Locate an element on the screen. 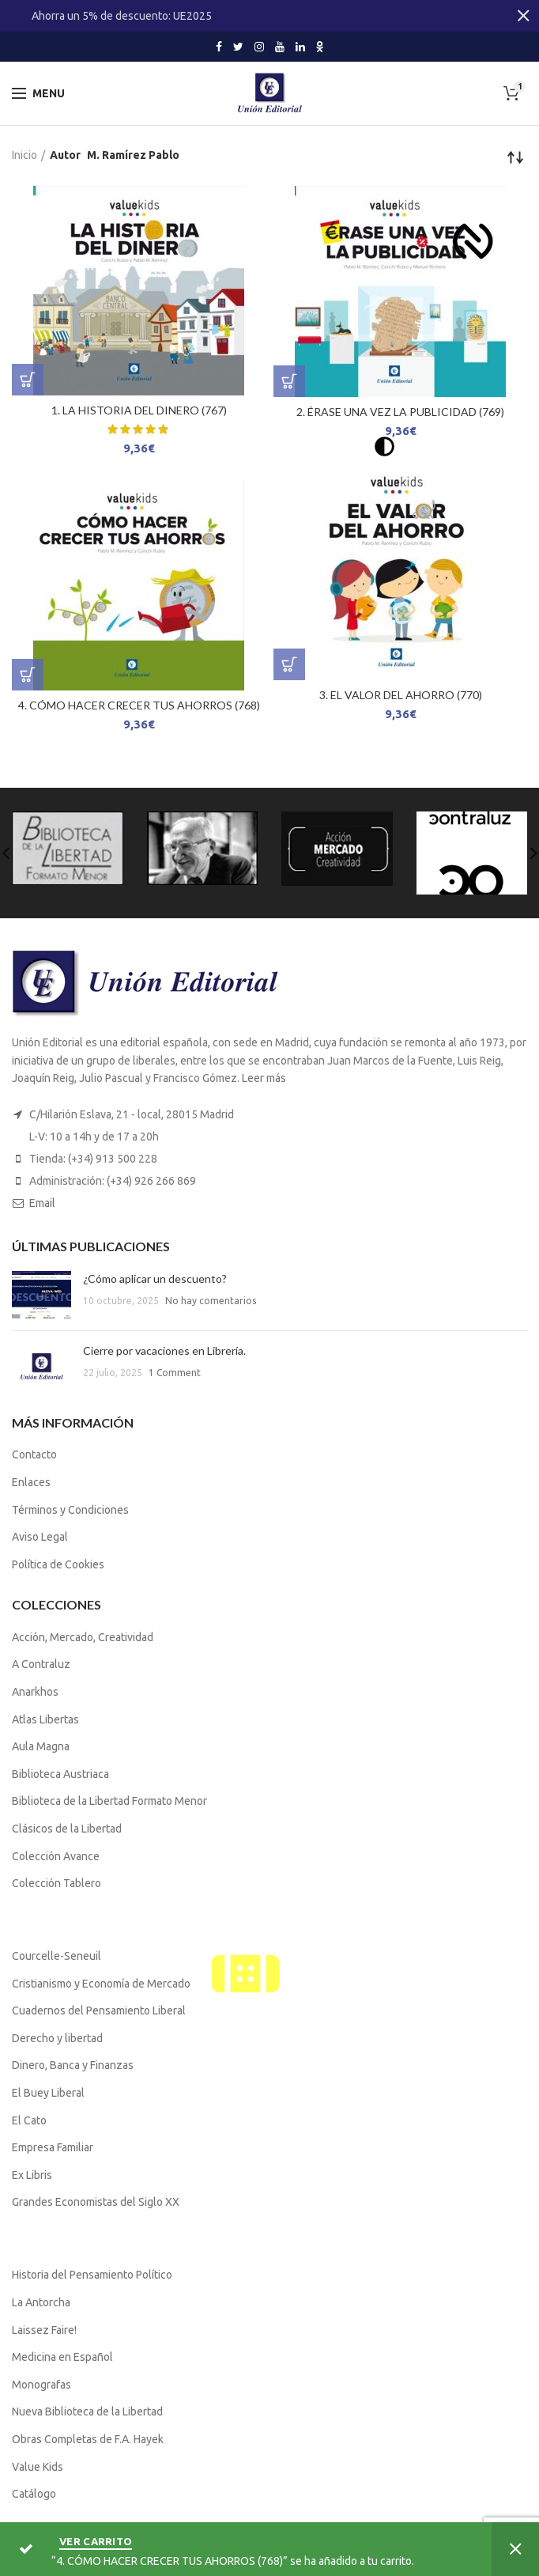  toggle between light and dark mode is located at coordinates (384, 446).